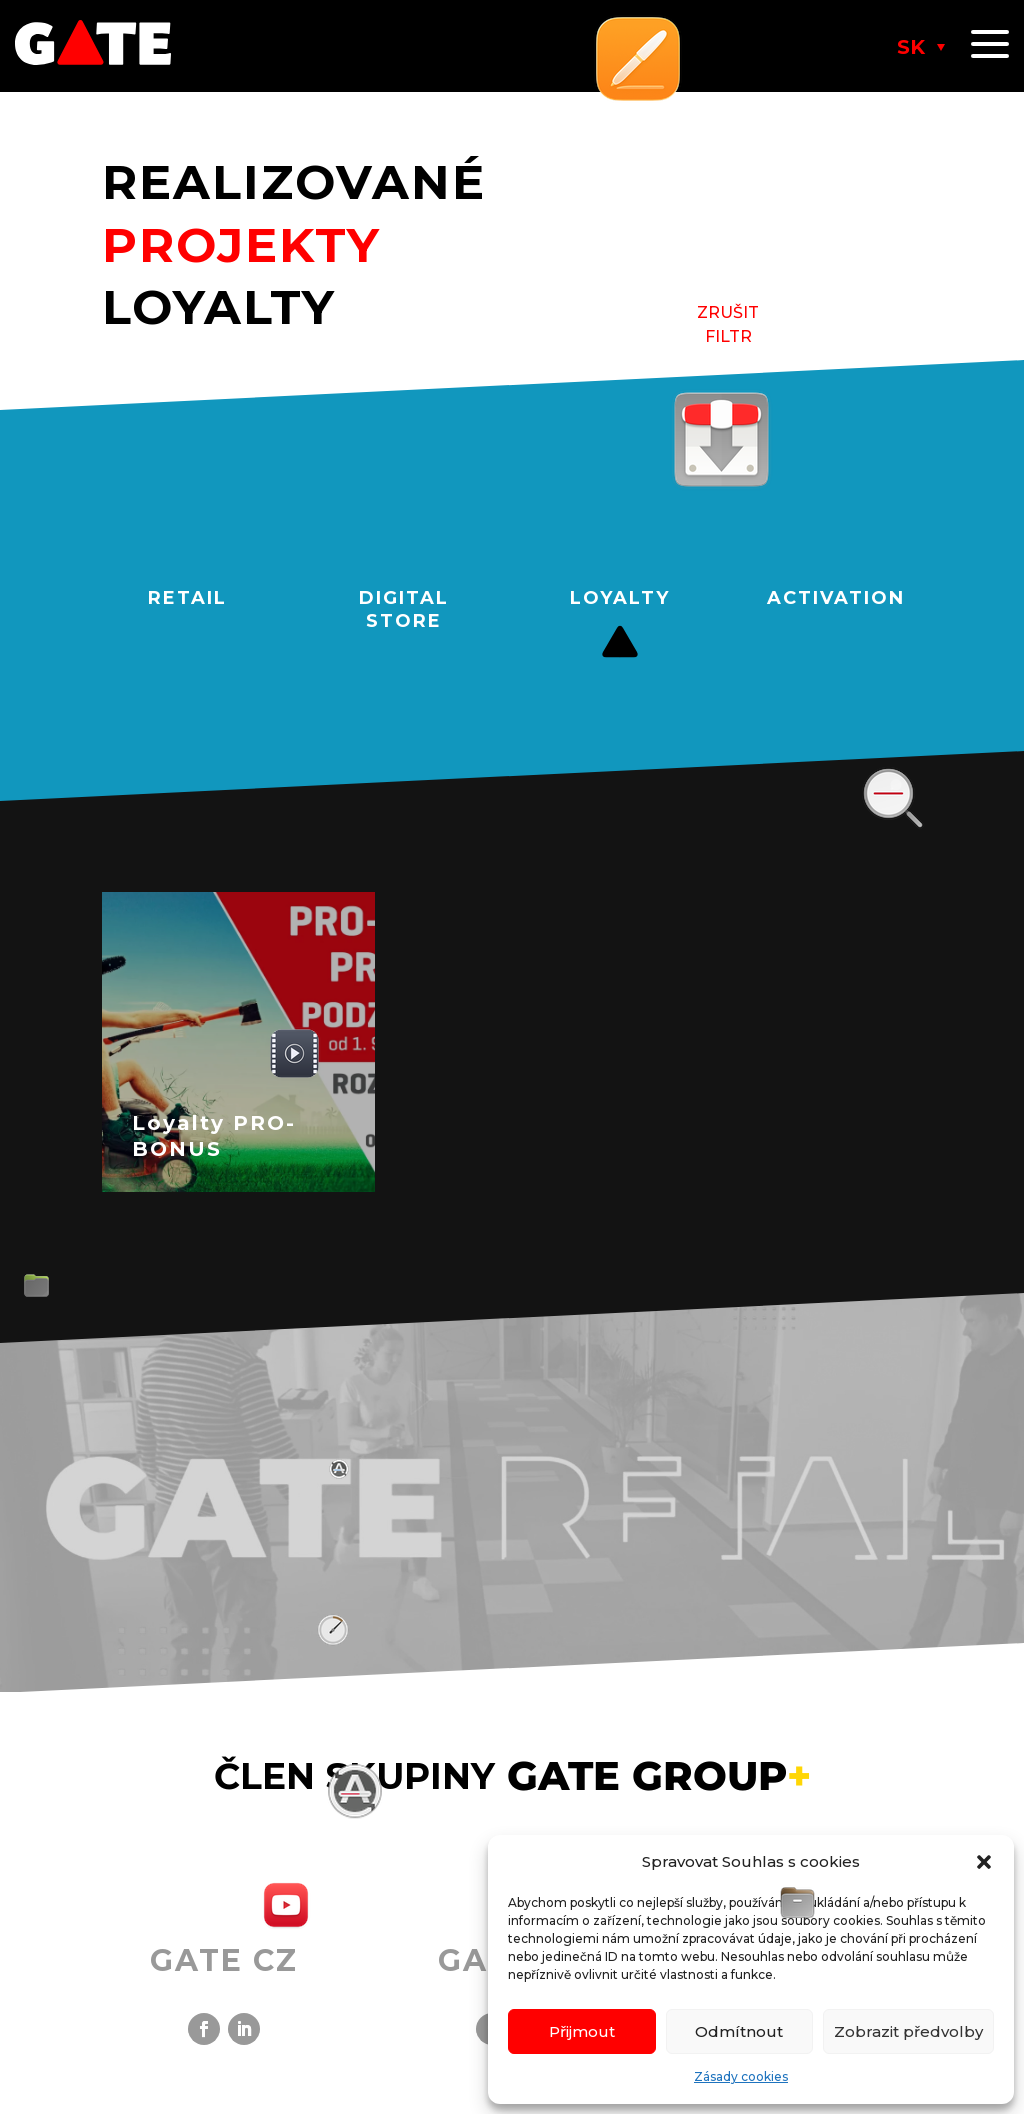 This screenshot has width=1024, height=2114. Describe the element at coordinates (339, 1469) in the screenshot. I see `open the software update application` at that location.